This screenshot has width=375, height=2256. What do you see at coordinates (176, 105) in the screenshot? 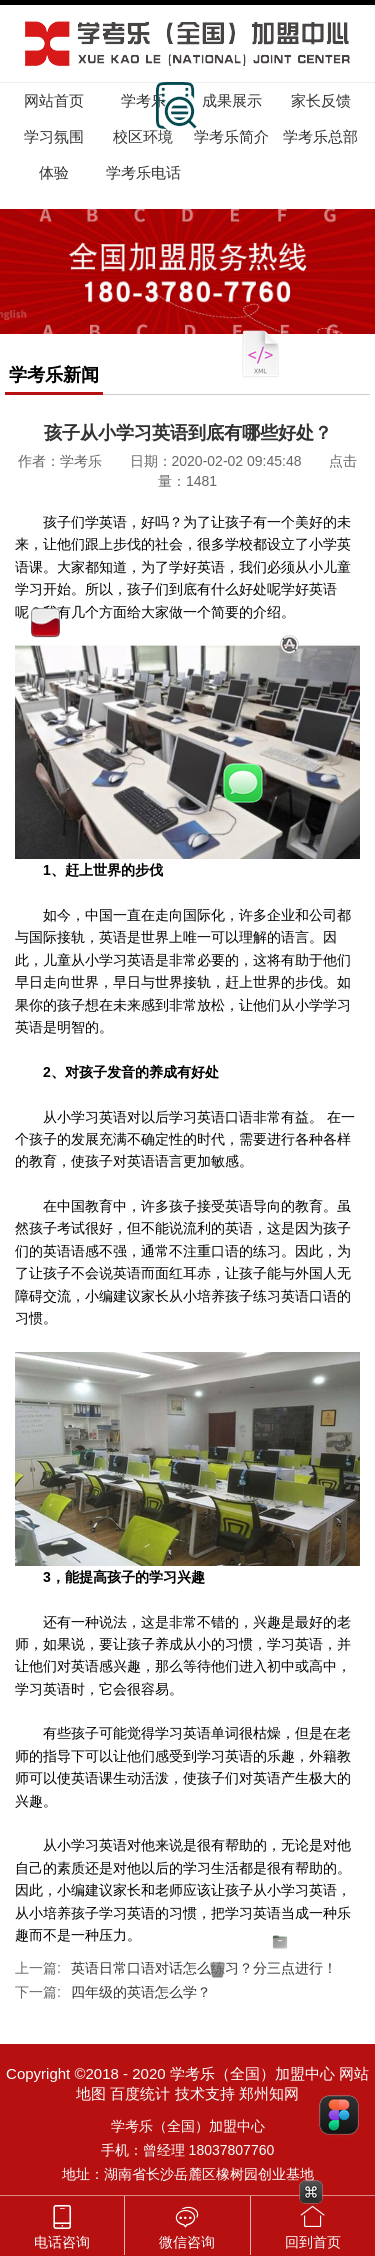
I see `open the system log viewer app` at bounding box center [176, 105].